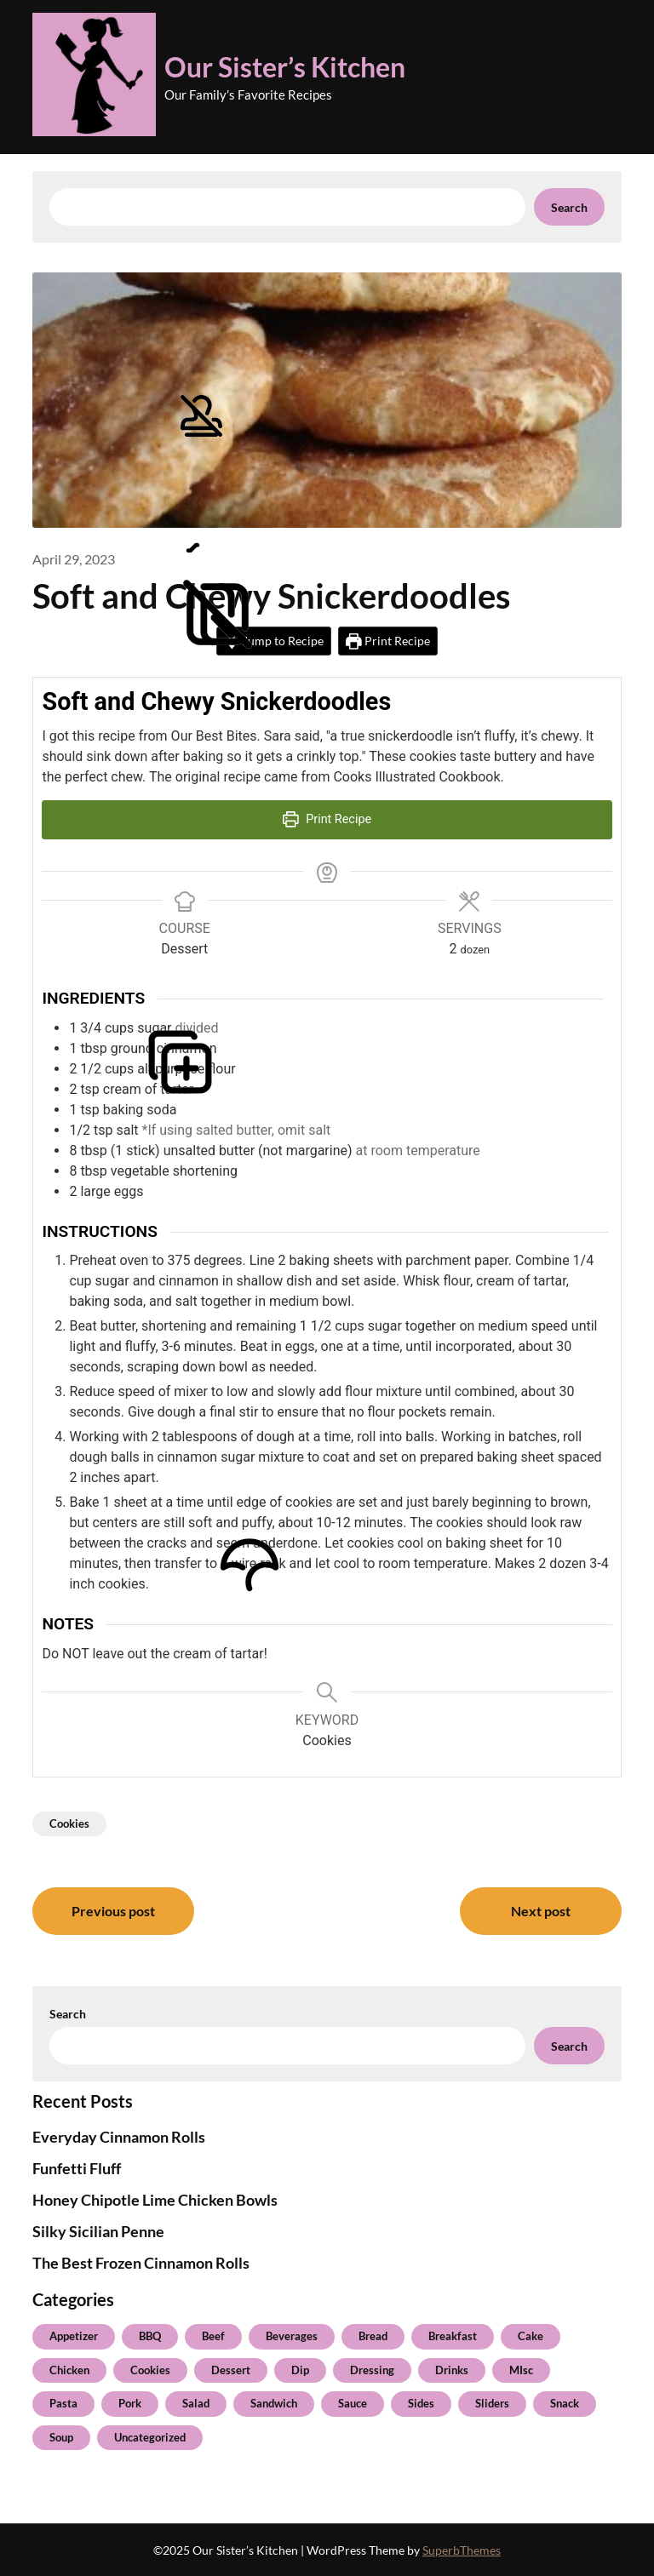 The width and height of the screenshot is (654, 2576). I want to click on nfc is currently disabled, so click(217, 614).